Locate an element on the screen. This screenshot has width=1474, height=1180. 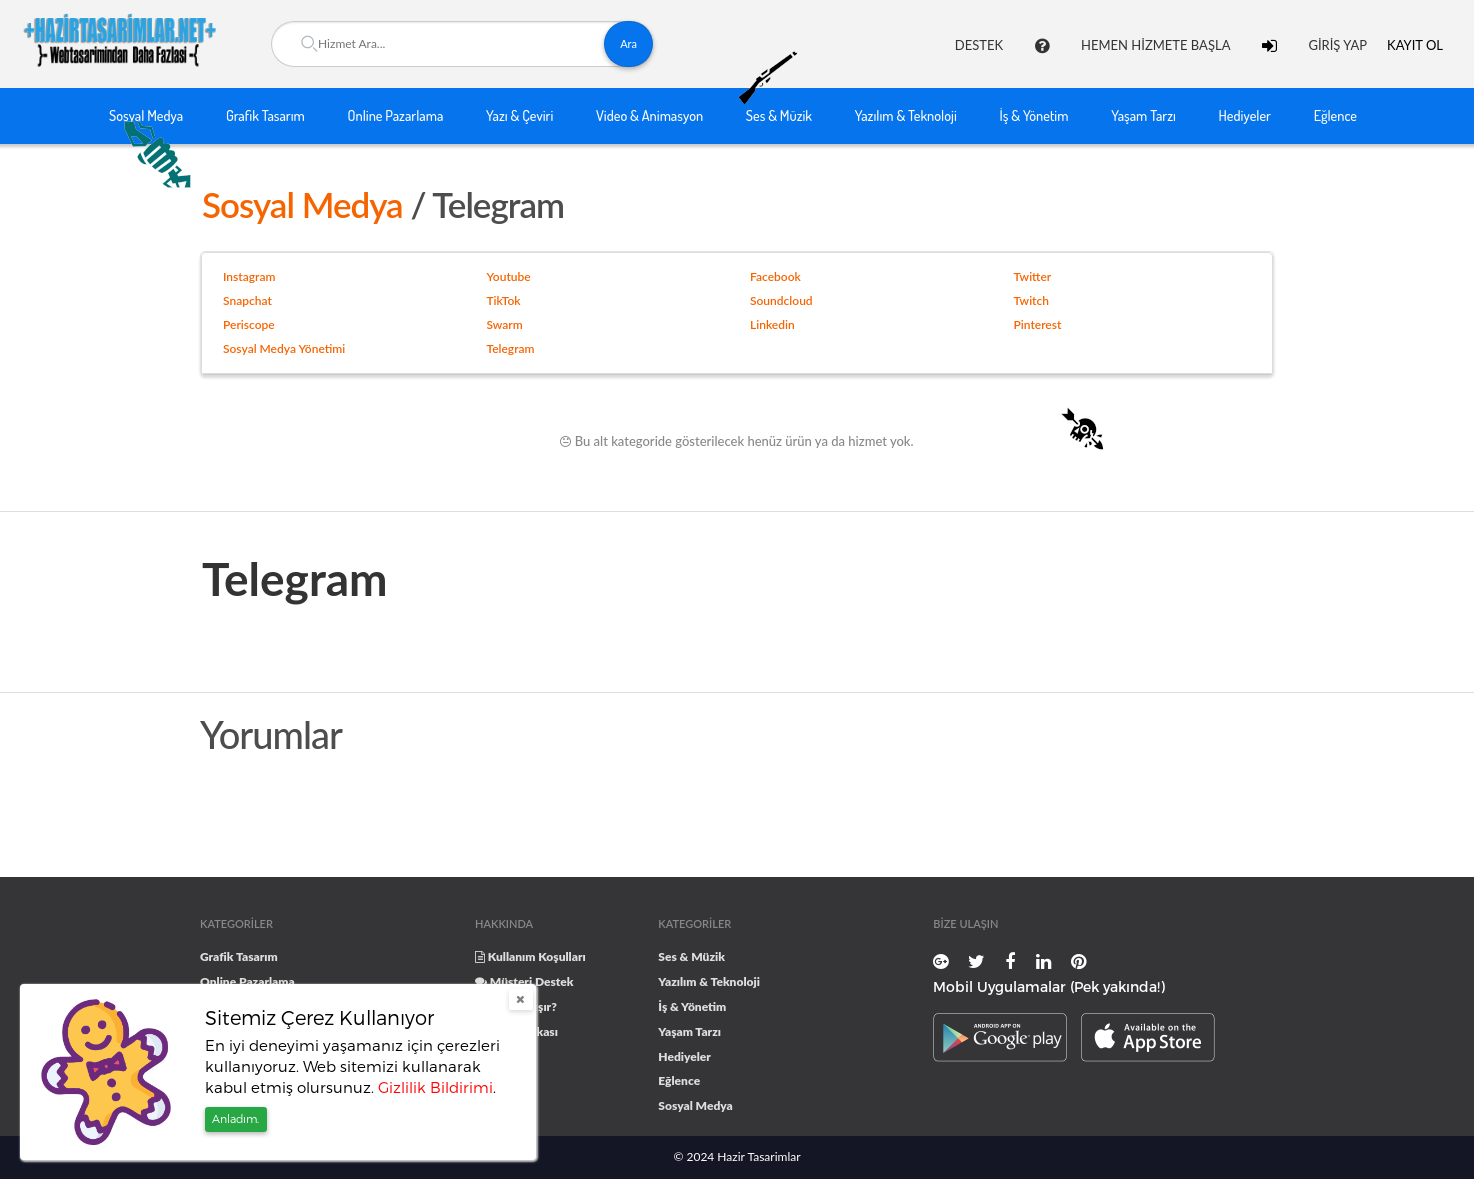
skull pierced by arrow achievement or trophy is located at coordinates (1082, 428).